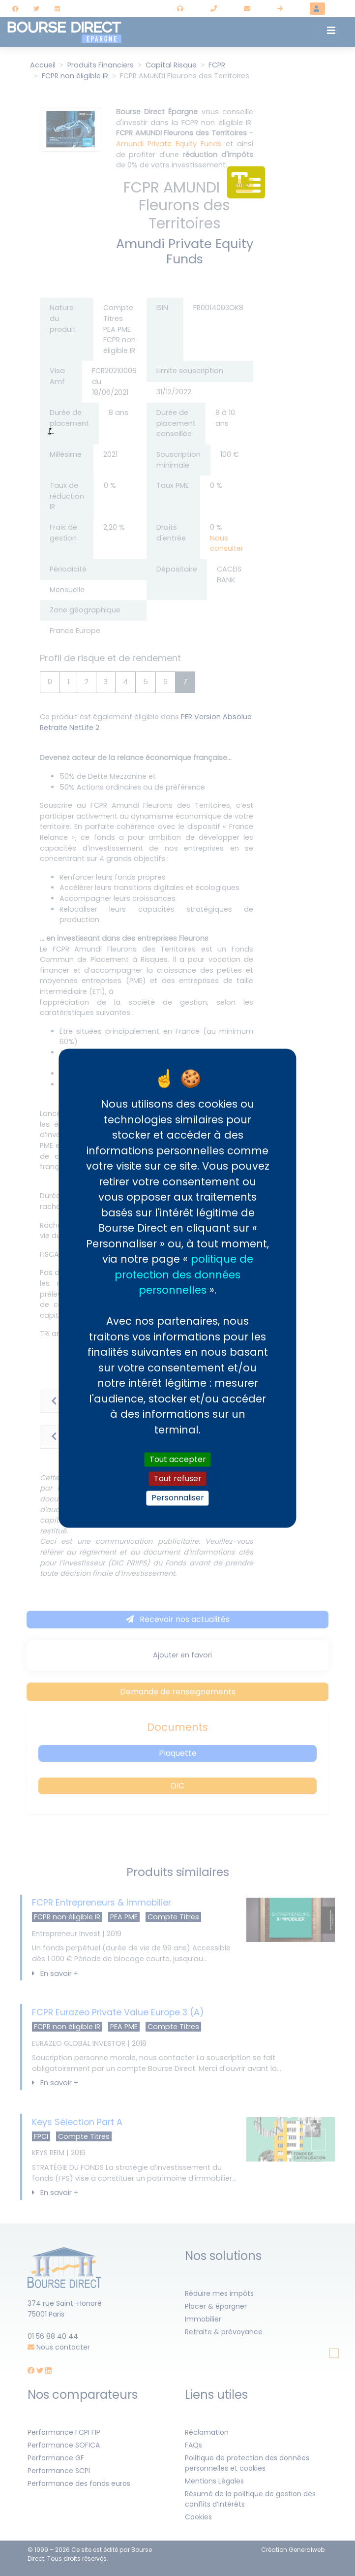 The height and width of the screenshot is (2576, 355). What do you see at coordinates (246, 182) in the screenshot?
I see `read articles from The New York Times` at bounding box center [246, 182].